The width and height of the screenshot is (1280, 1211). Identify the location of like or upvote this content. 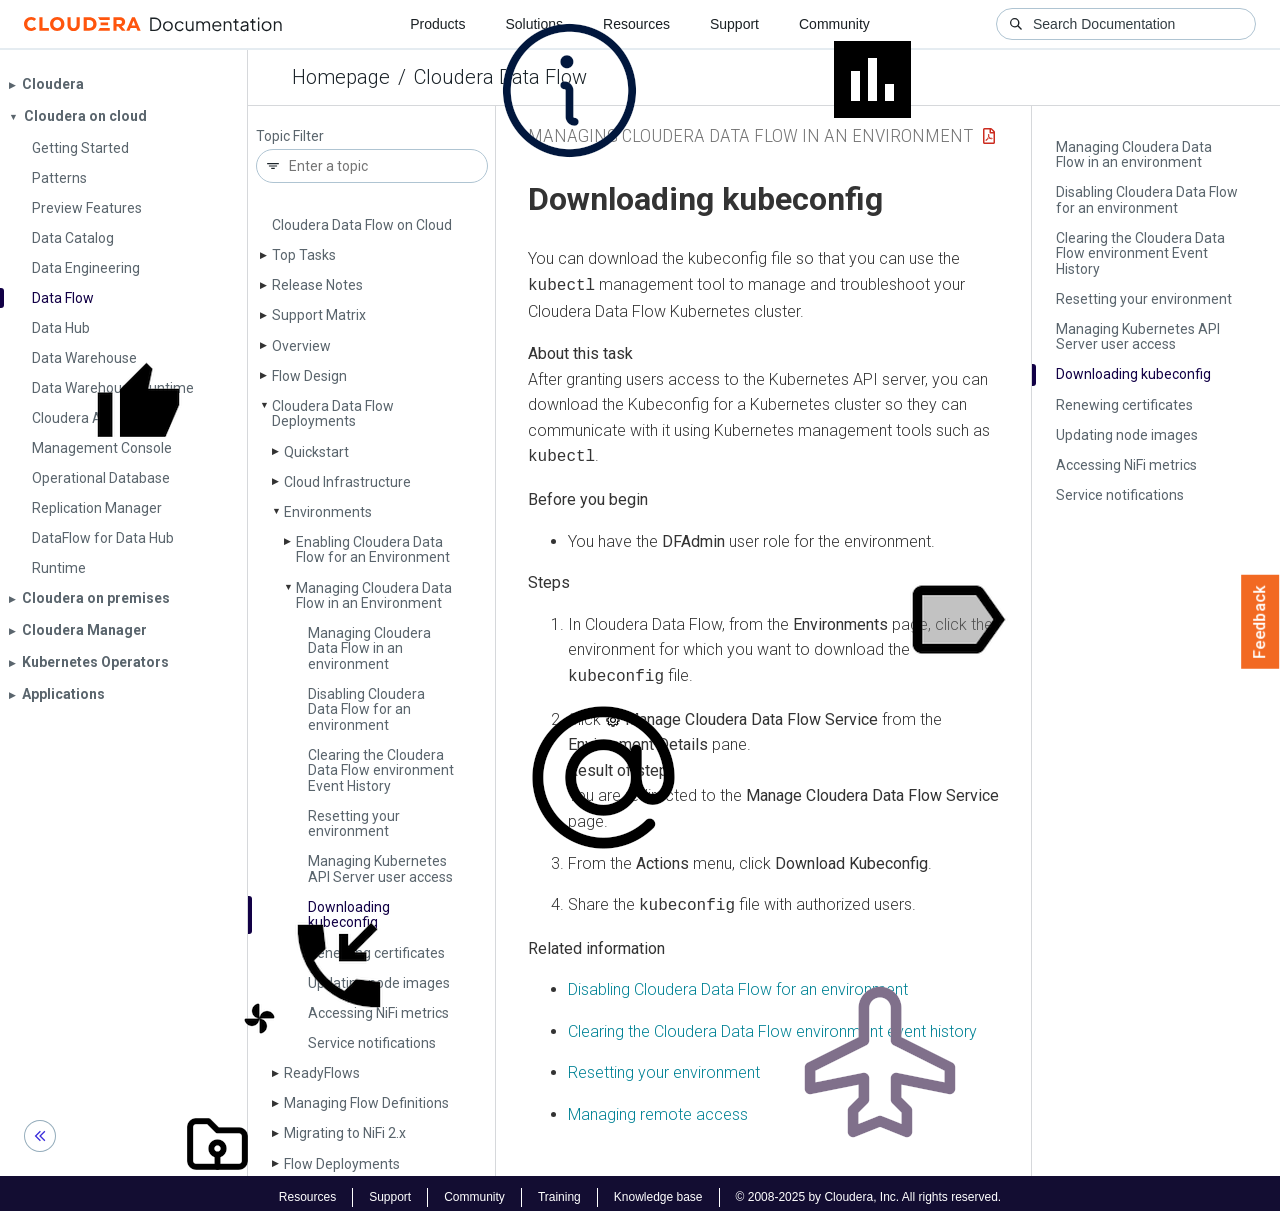
(138, 403).